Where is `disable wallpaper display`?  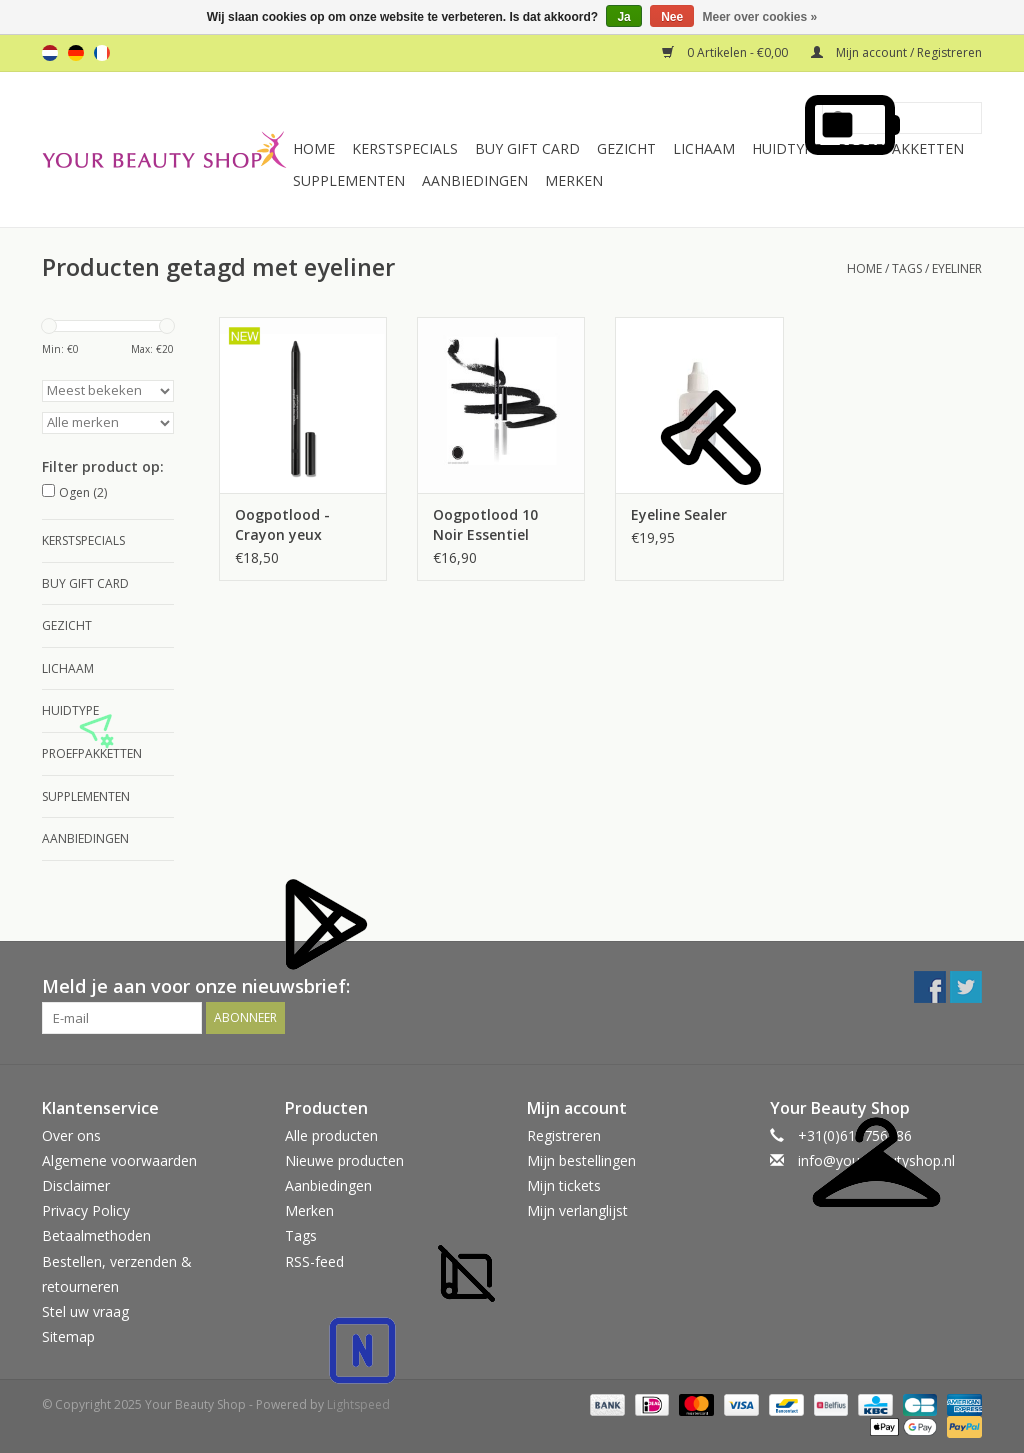 disable wallpaper display is located at coordinates (466, 1273).